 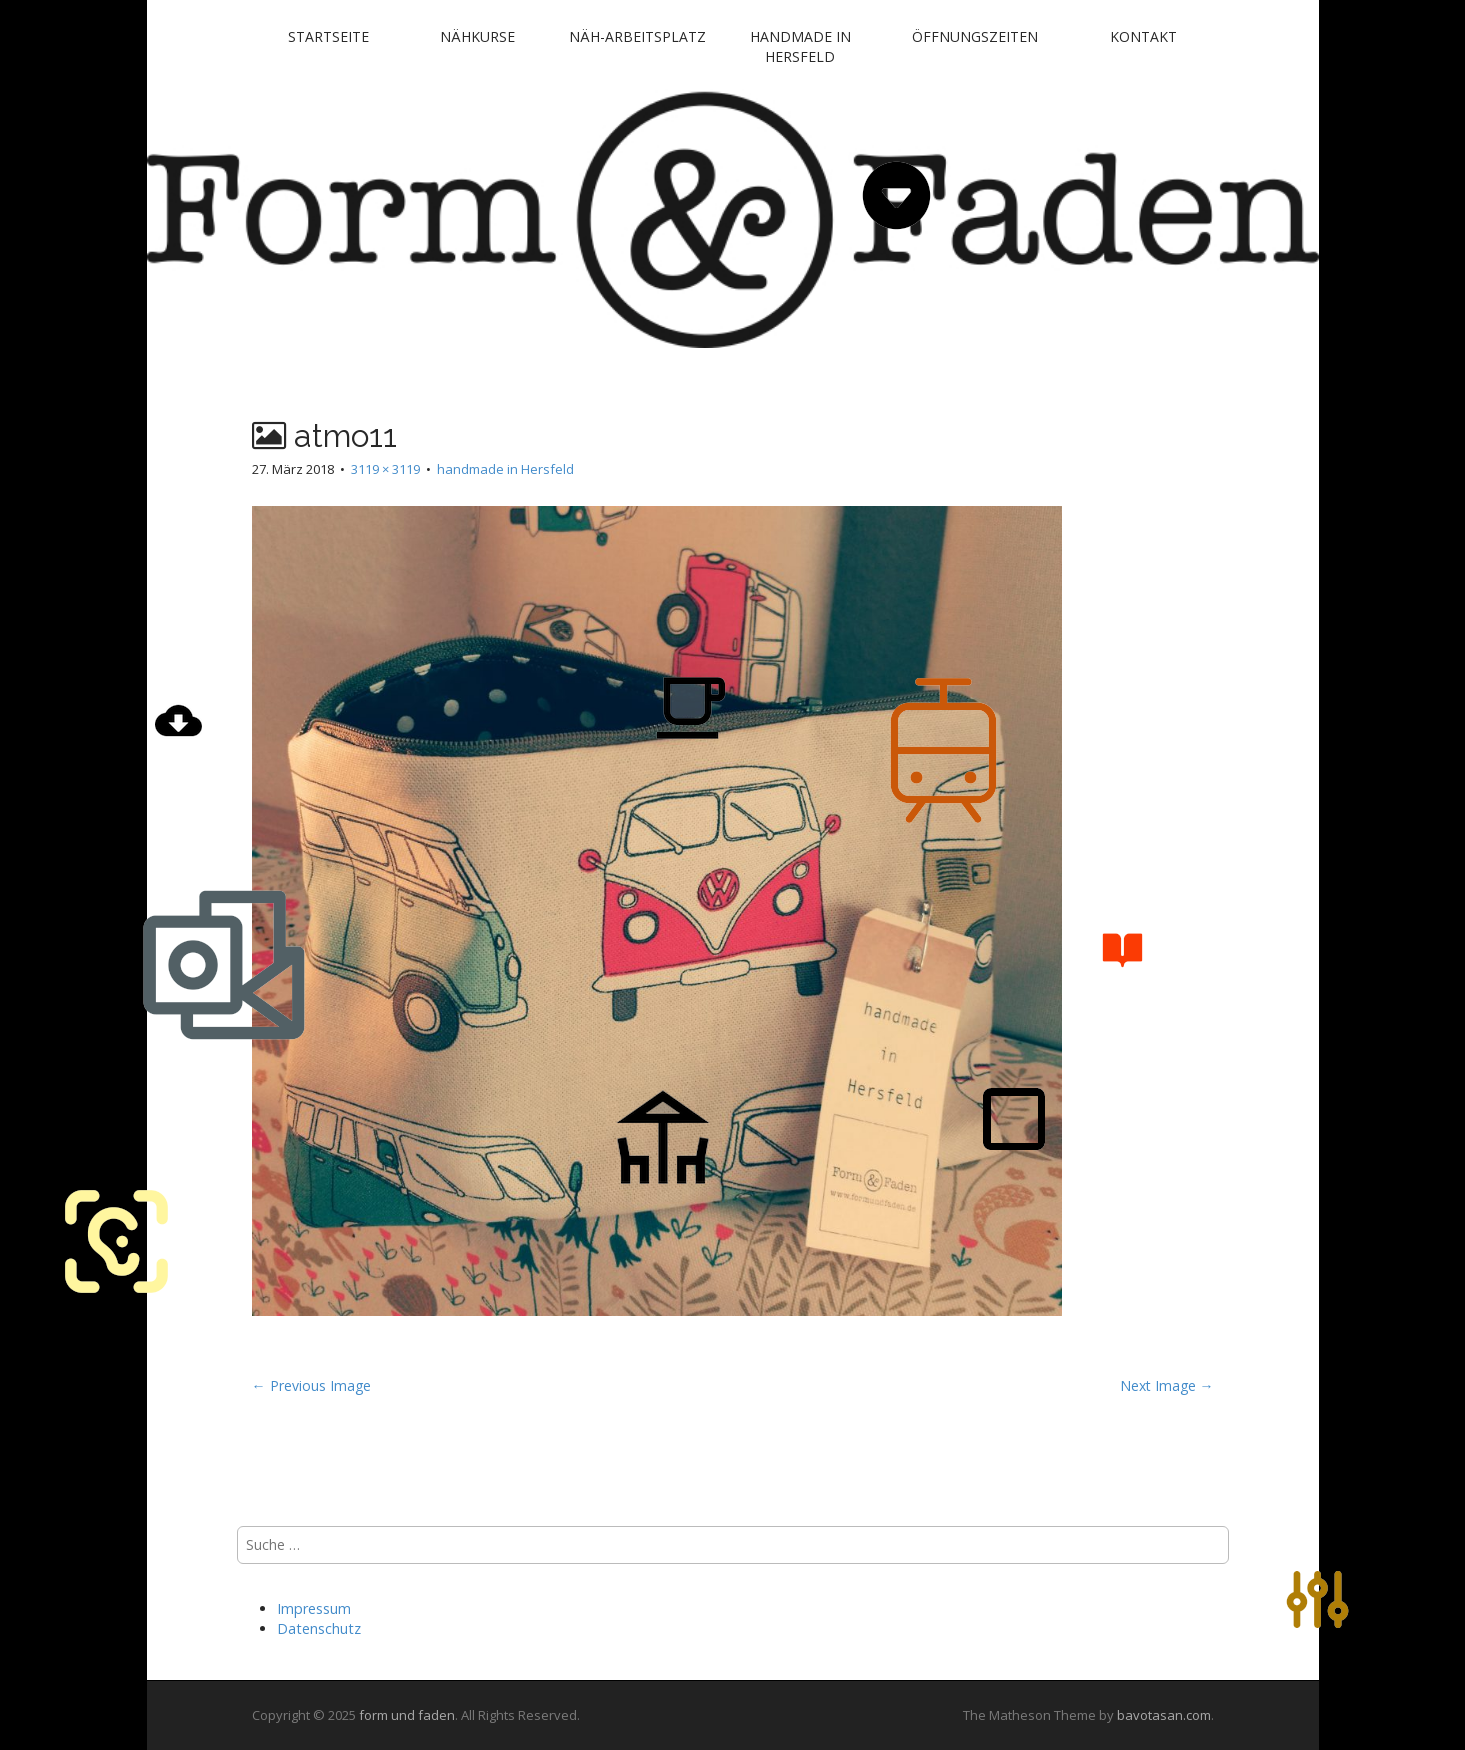 I want to click on find nearby coffee shops or cafes, so click(x=691, y=708).